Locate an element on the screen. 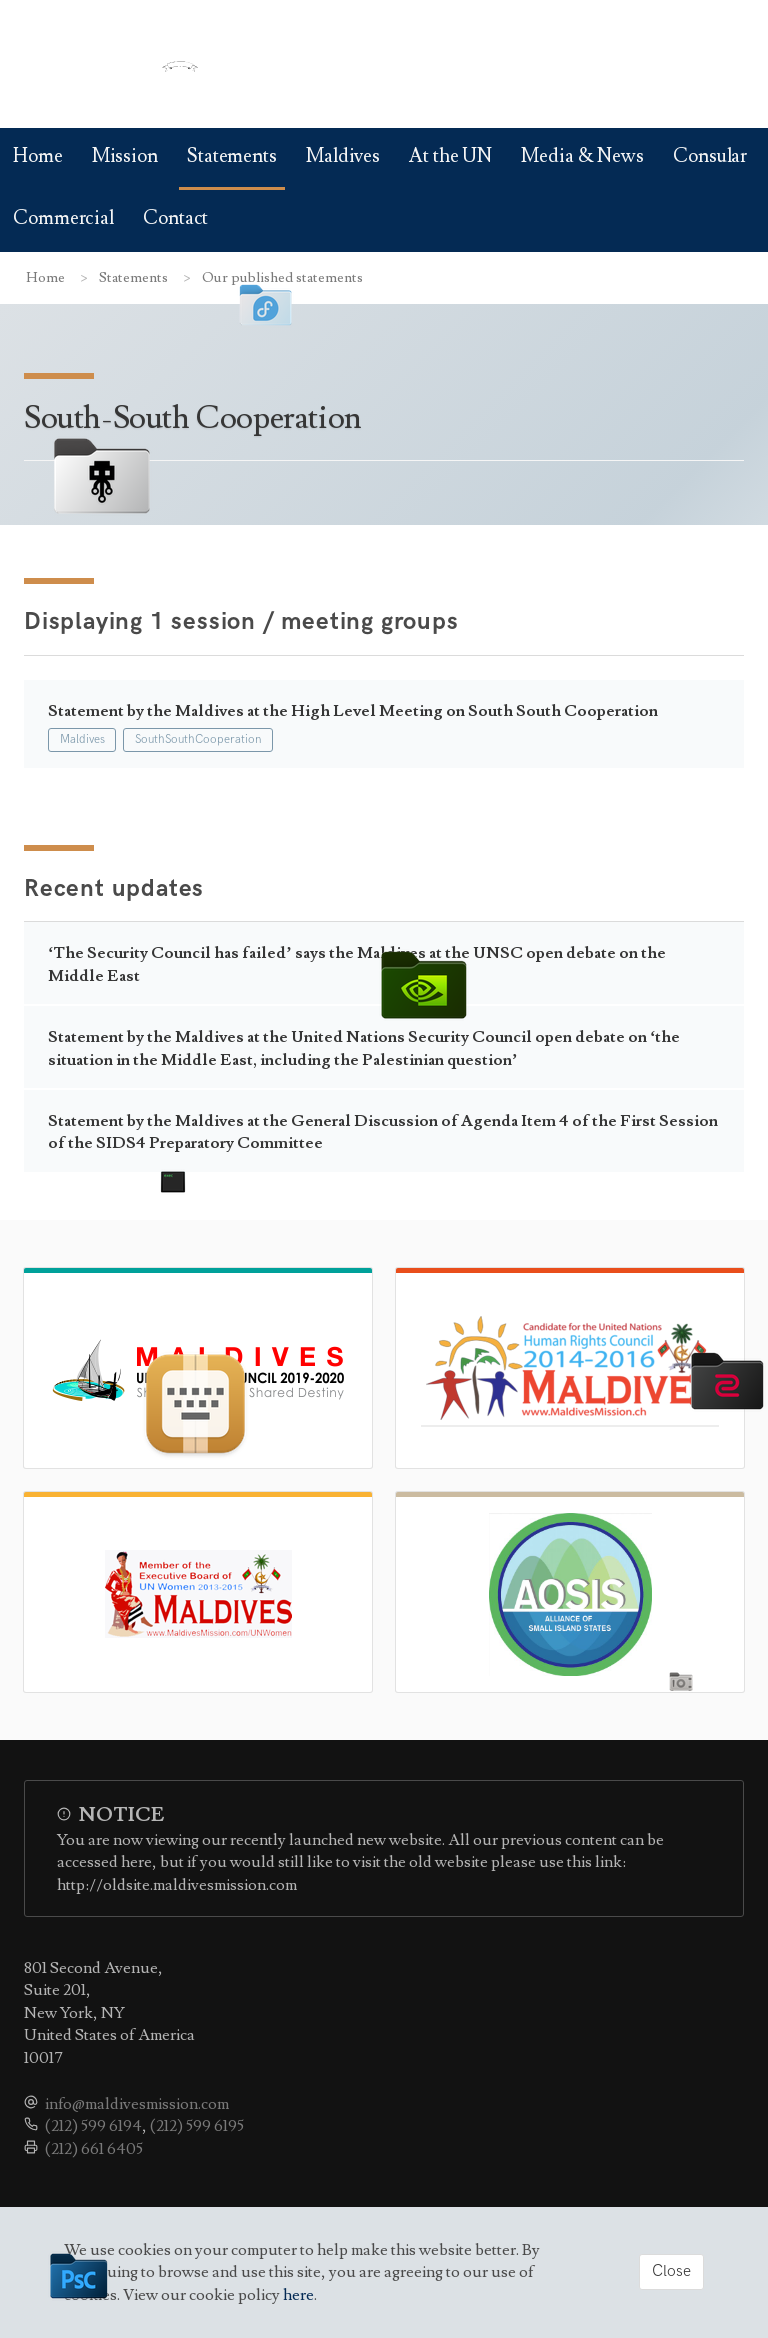 Image resolution: width=768 pixels, height=2338 pixels. access a secure or locked folder is located at coordinates (681, 1682).